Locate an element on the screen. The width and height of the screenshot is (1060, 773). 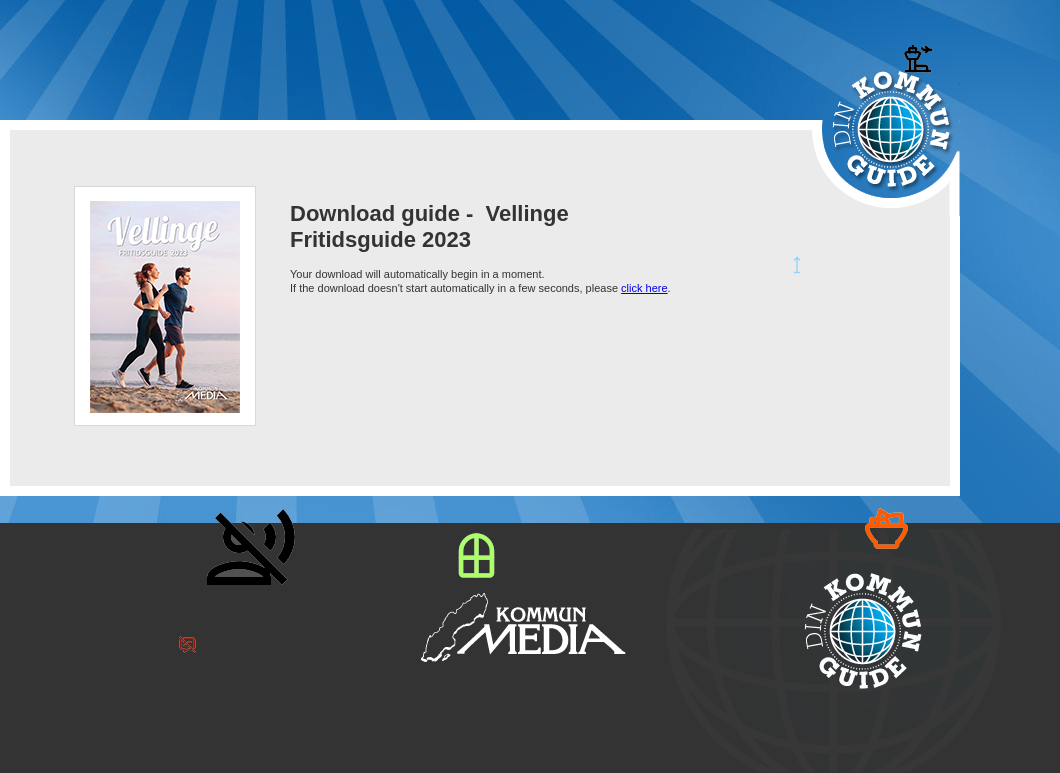
move item to top of list is located at coordinates (797, 265).